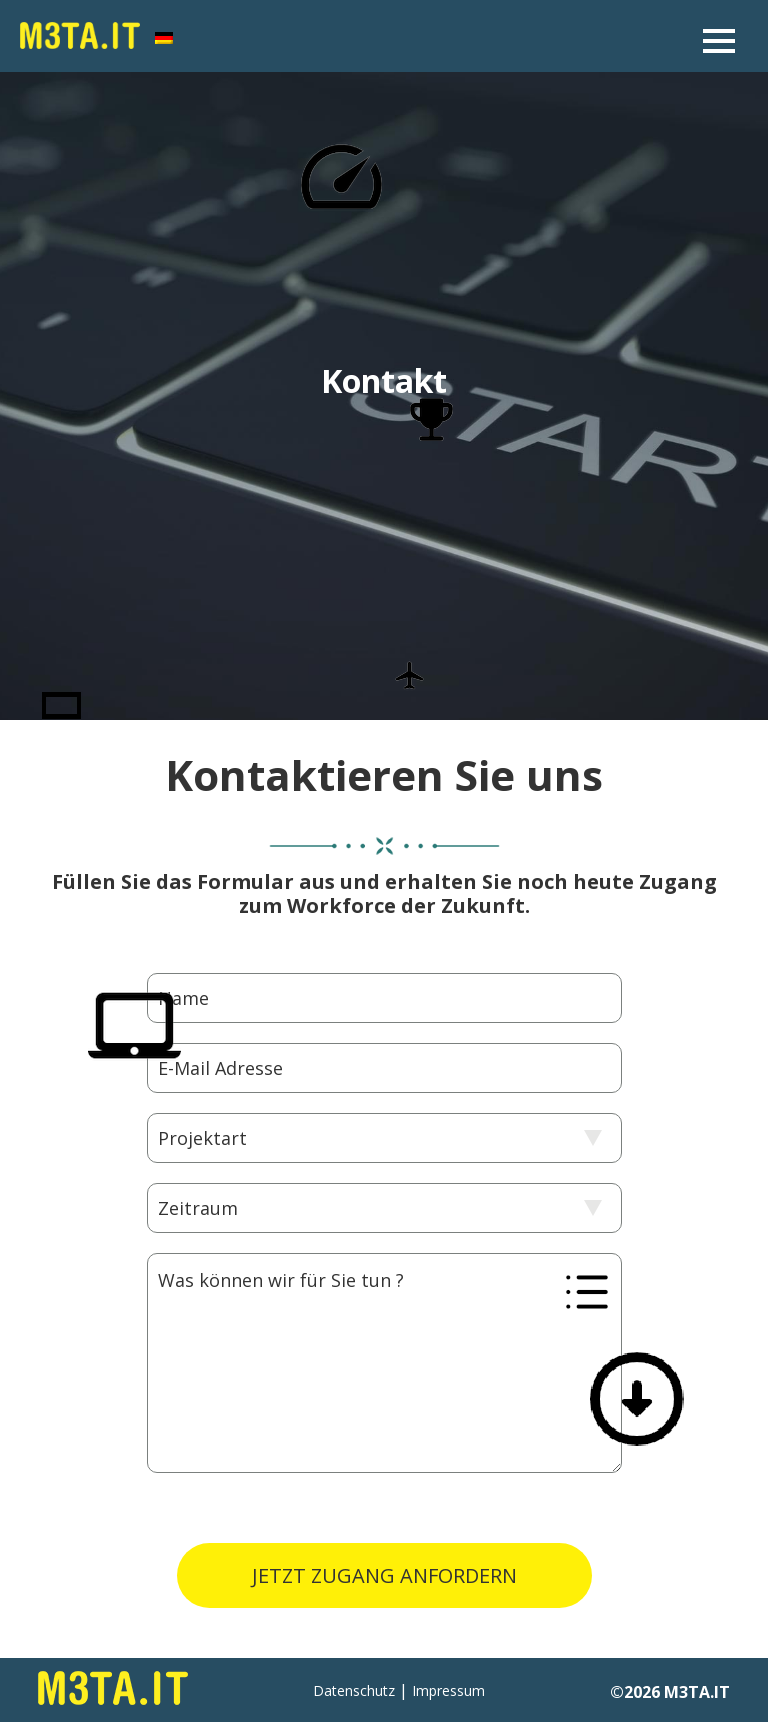 The width and height of the screenshot is (768, 1722). Describe the element at coordinates (341, 176) in the screenshot. I see `adjust playback speed` at that location.